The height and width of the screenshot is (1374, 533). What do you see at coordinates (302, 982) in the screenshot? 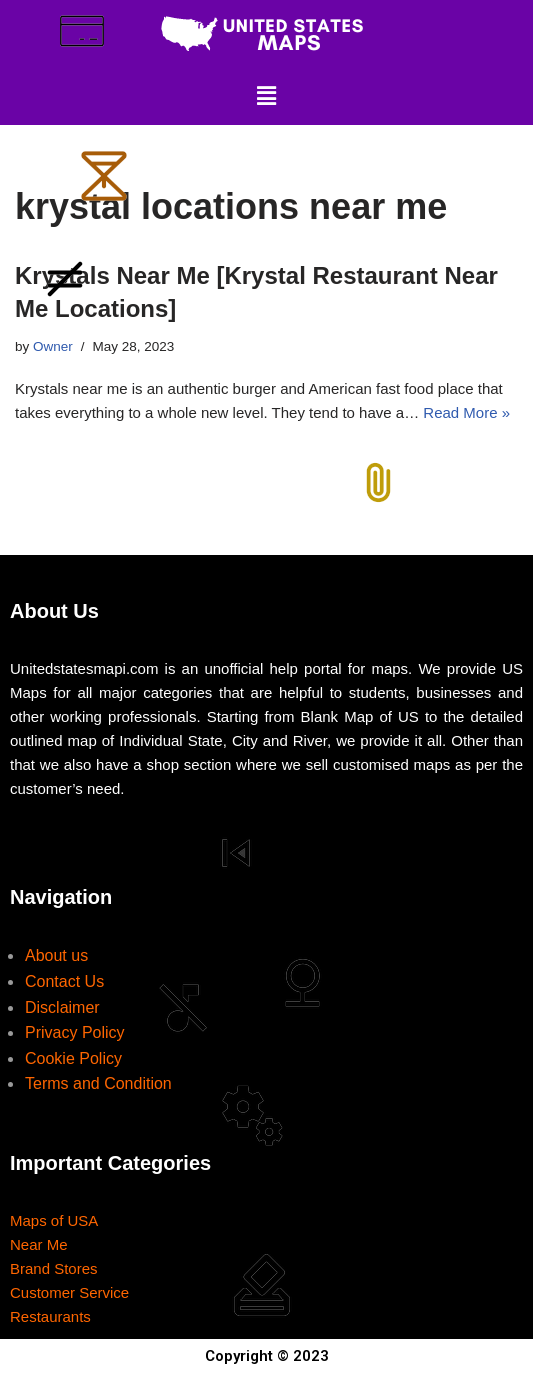
I see `view nature or outdoor-related content` at bounding box center [302, 982].